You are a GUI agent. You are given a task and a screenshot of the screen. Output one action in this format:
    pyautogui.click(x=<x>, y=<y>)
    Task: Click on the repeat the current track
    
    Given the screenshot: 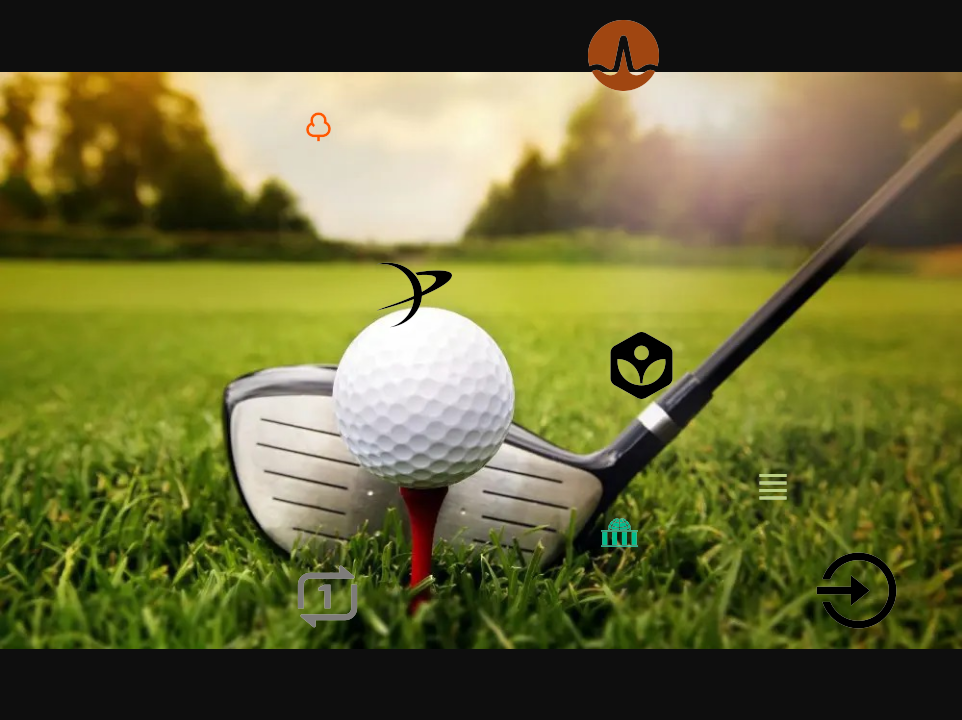 What is the action you would take?
    pyautogui.click(x=327, y=596)
    